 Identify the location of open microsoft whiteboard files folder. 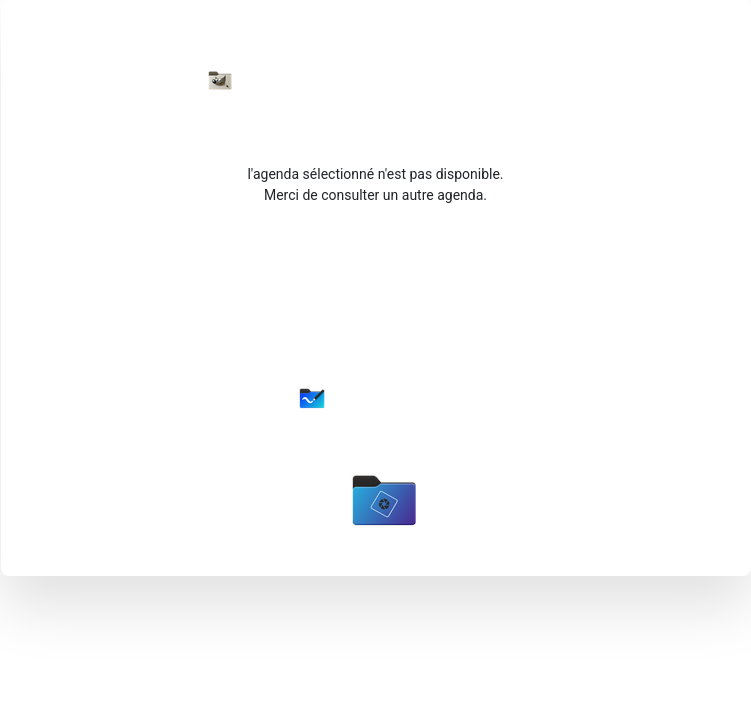
(312, 399).